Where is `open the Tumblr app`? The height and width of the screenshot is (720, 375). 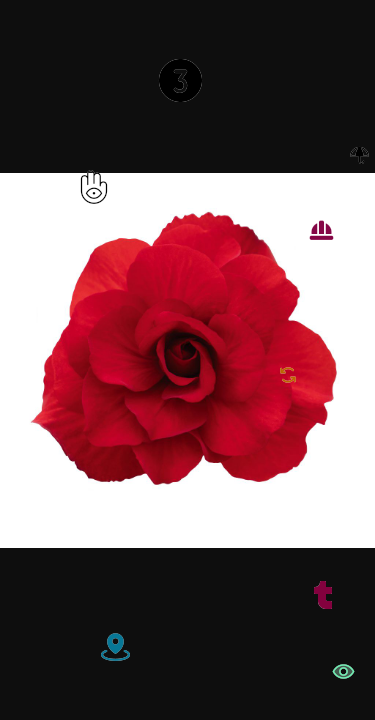
open the Tumblr app is located at coordinates (323, 595).